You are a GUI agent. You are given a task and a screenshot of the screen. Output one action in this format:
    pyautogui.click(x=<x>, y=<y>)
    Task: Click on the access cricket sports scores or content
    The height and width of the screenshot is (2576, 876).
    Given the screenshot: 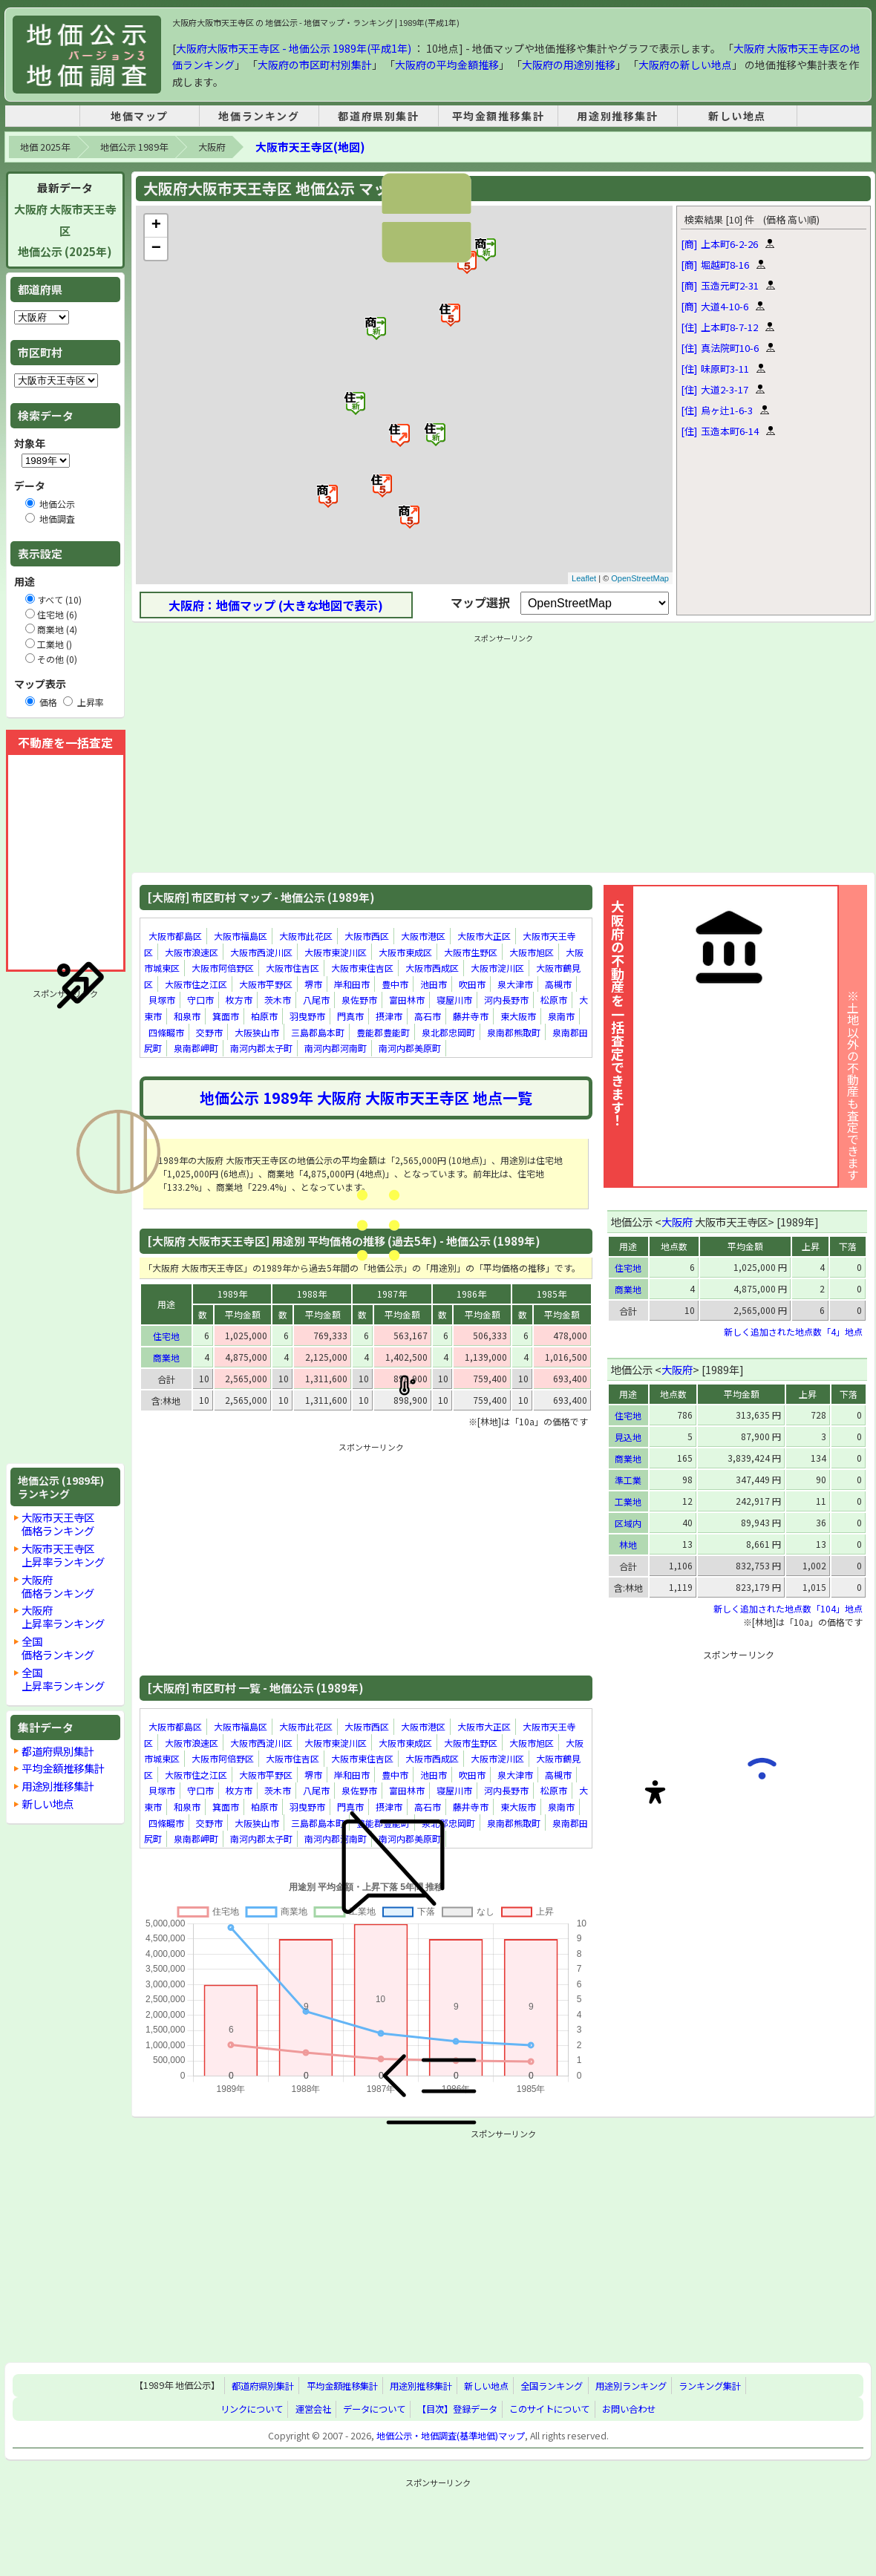 What is the action you would take?
    pyautogui.click(x=78, y=984)
    